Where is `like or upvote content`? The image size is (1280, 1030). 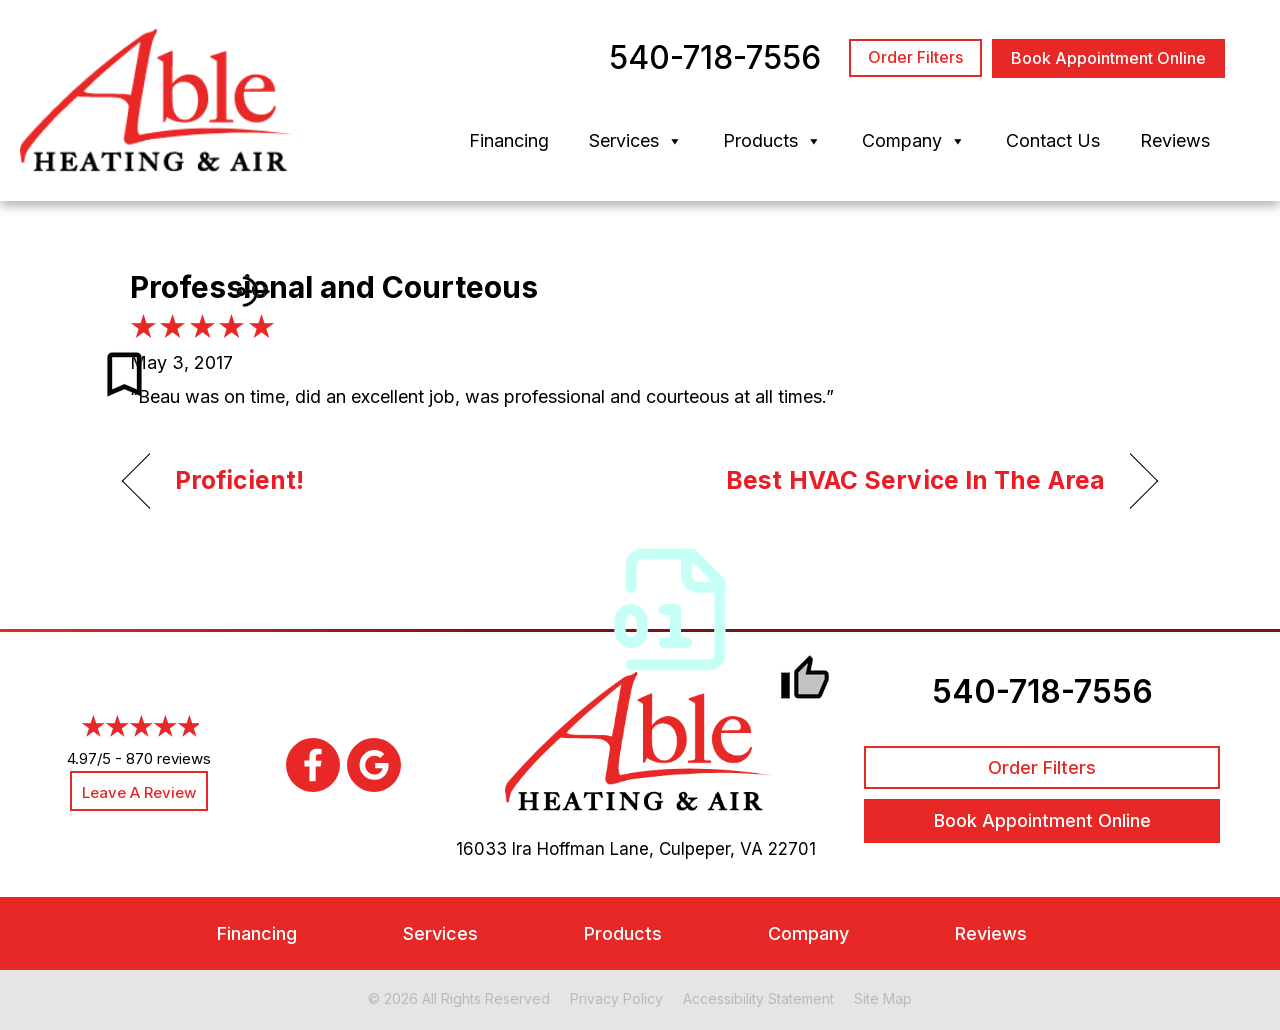 like or upvote content is located at coordinates (805, 679).